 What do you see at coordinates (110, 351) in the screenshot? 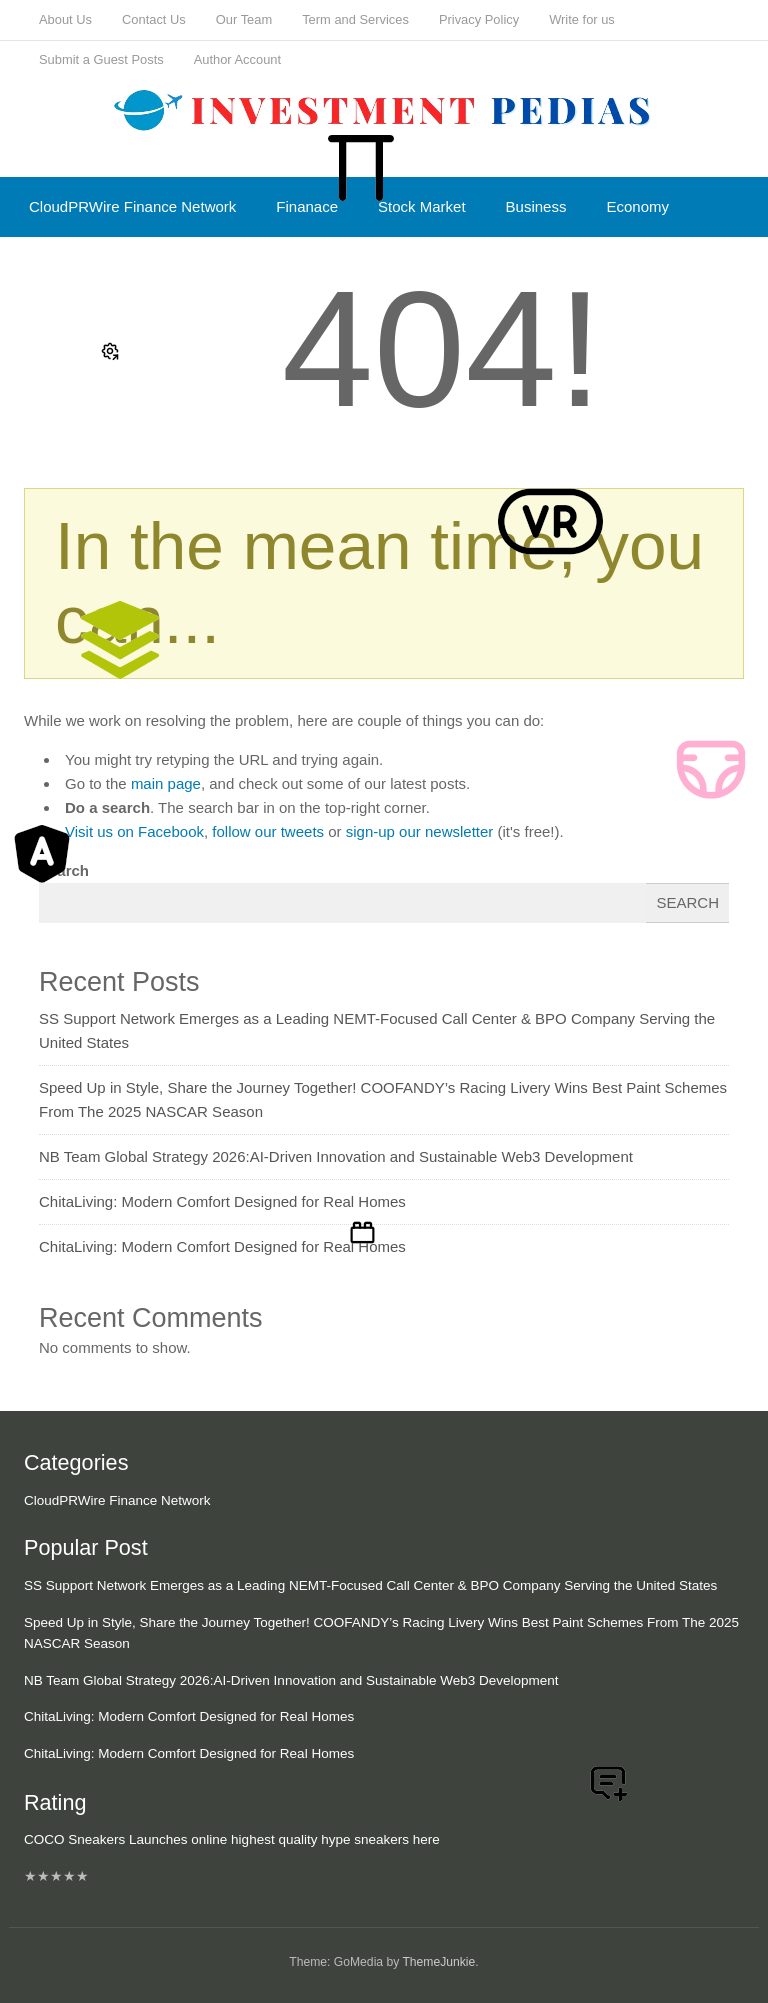
I see `share app or system settings` at bounding box center [110, 351].